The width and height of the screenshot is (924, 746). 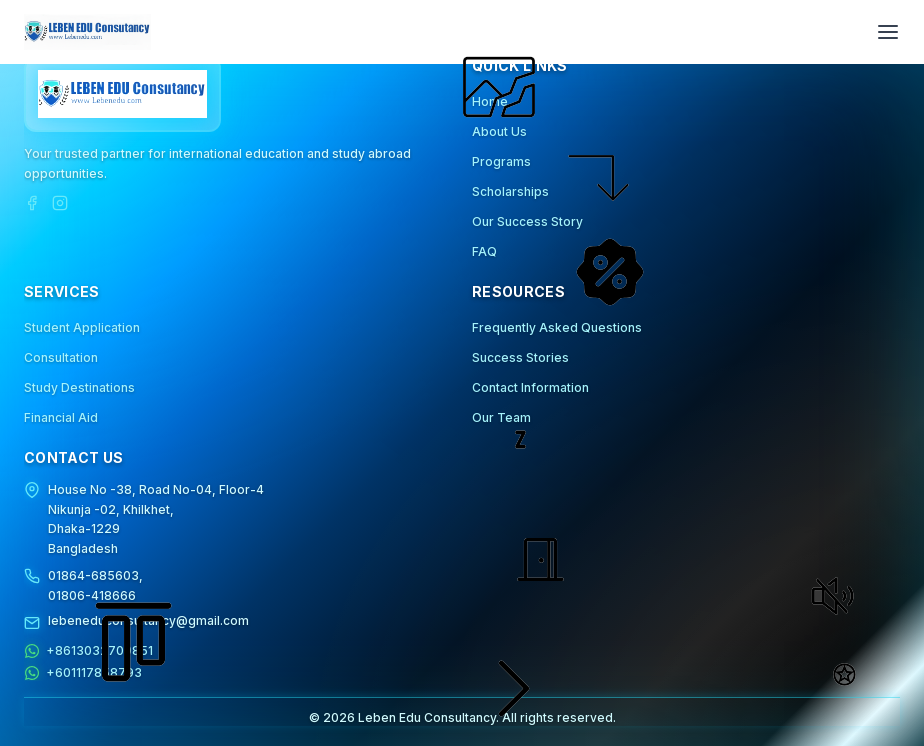 What do you see at coordinates (610, 272) in the screenshot?
I see `view available discounts or promotions` at bounding box center [610, 272].